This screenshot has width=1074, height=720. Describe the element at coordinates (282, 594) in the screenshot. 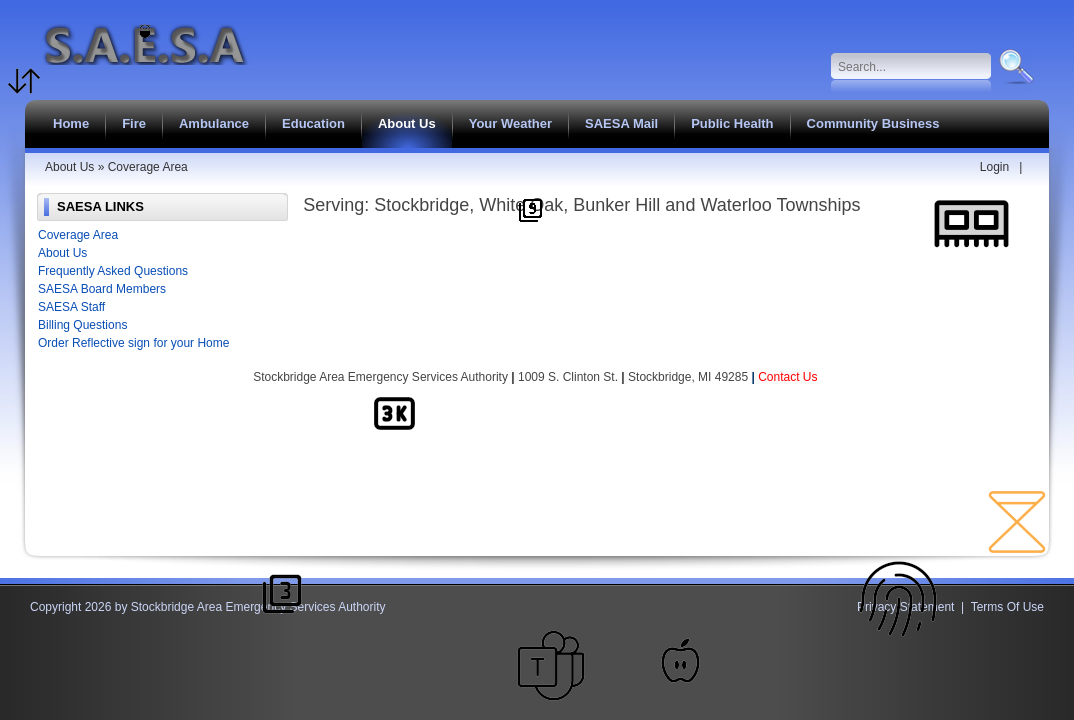

I see `view the third item in a layered stack` at that location.